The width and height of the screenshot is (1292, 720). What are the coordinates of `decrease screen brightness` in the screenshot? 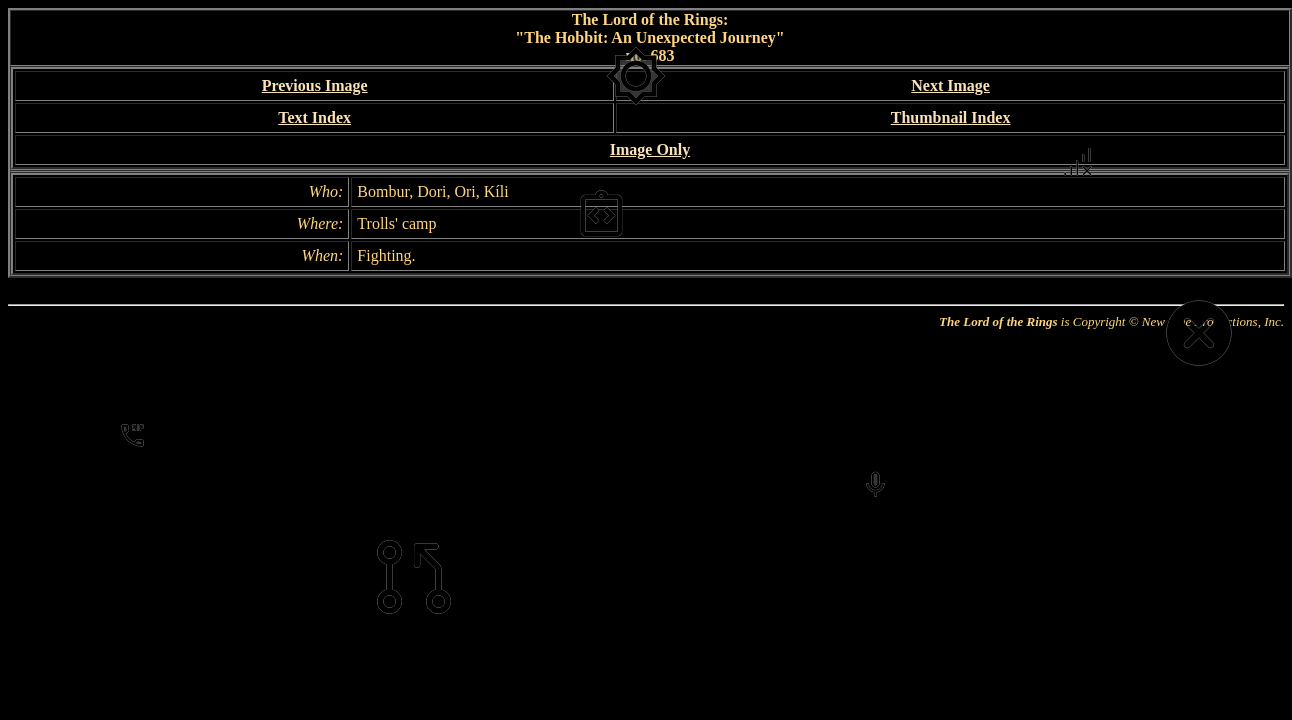 It's located at (636, 76).